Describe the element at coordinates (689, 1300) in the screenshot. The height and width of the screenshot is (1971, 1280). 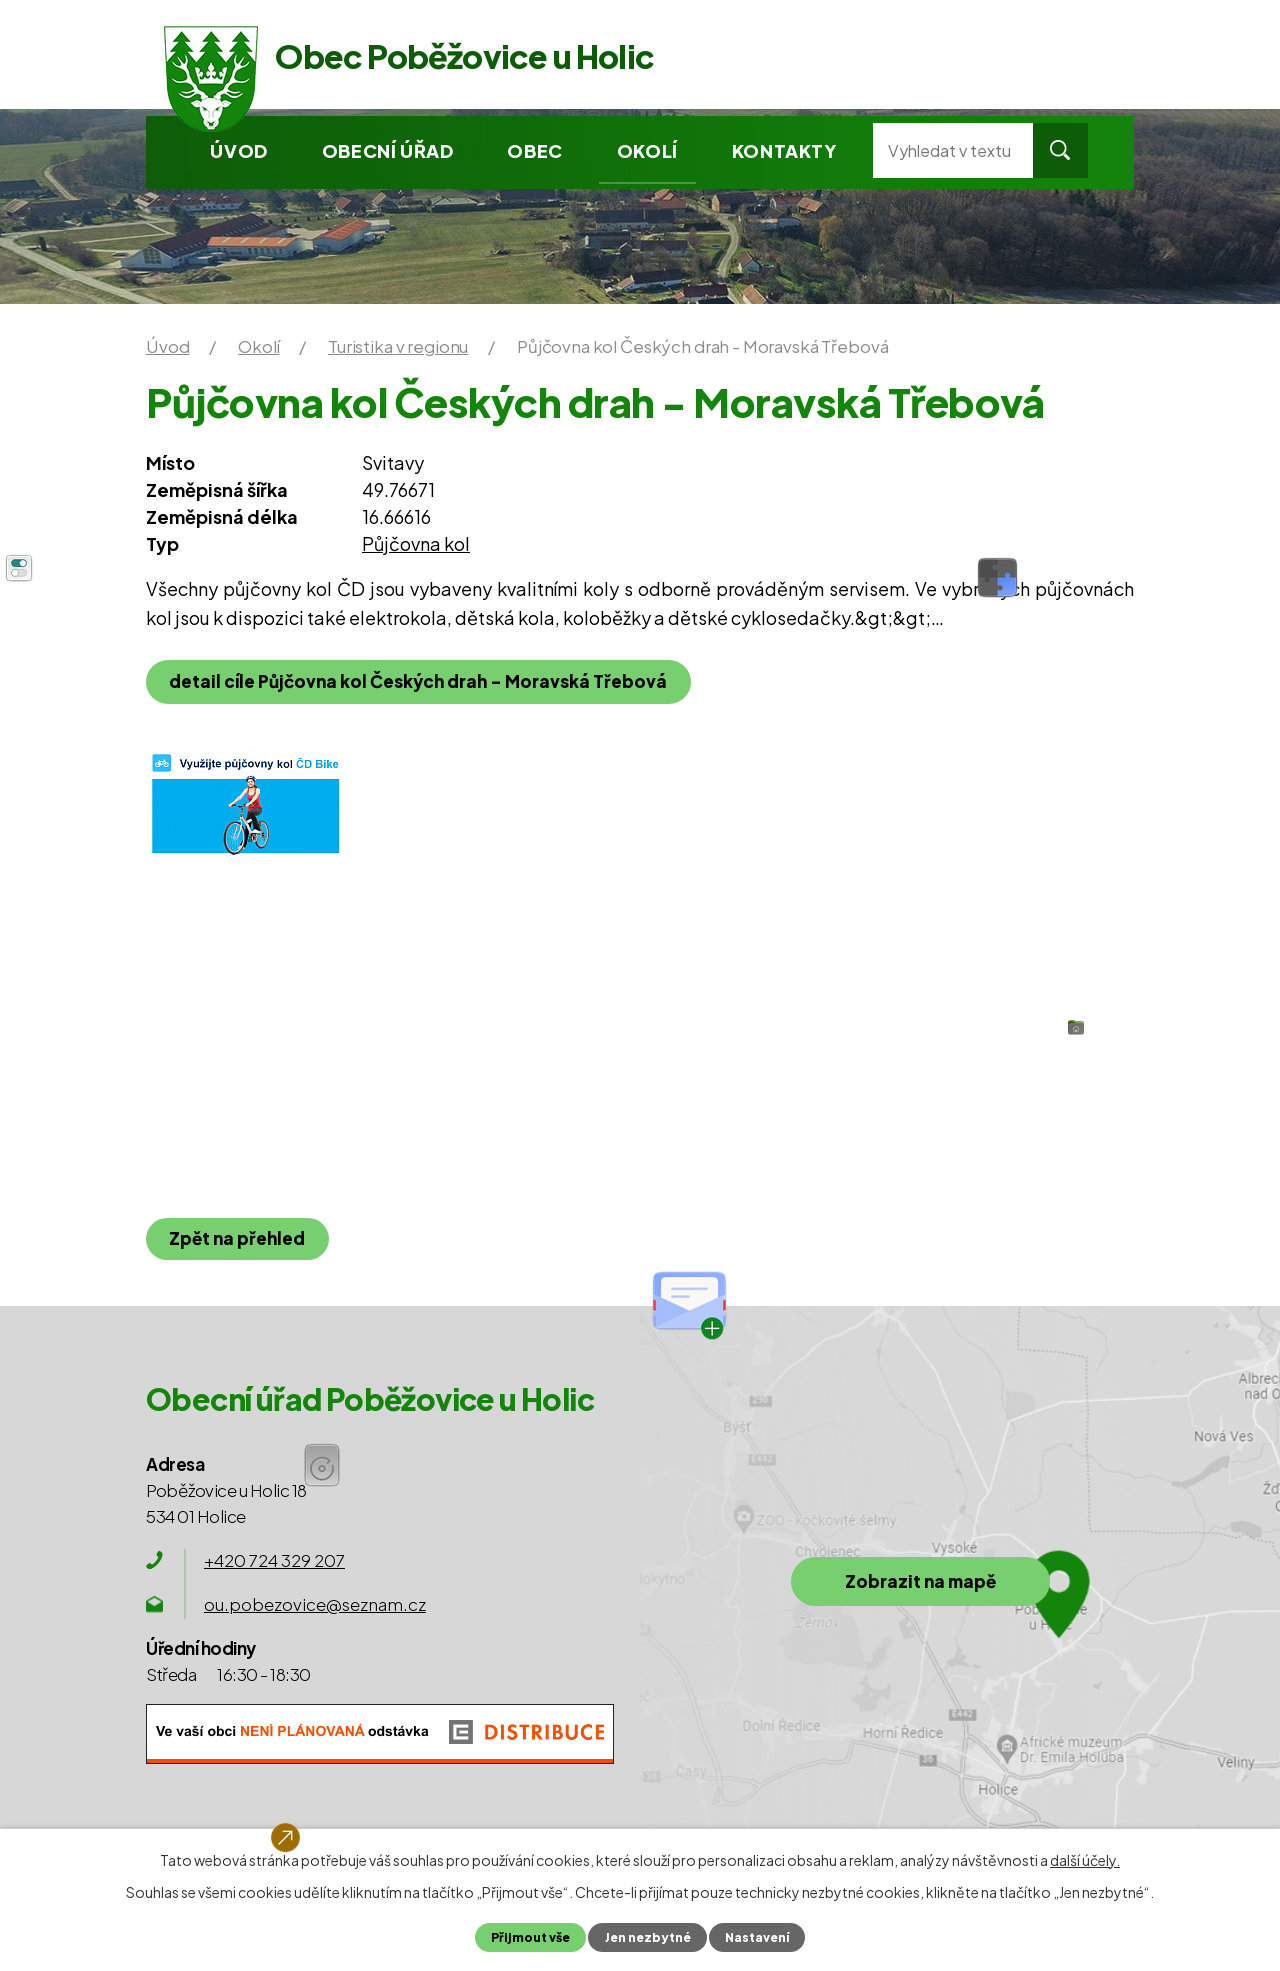
I see `compose a new email message` at that location.